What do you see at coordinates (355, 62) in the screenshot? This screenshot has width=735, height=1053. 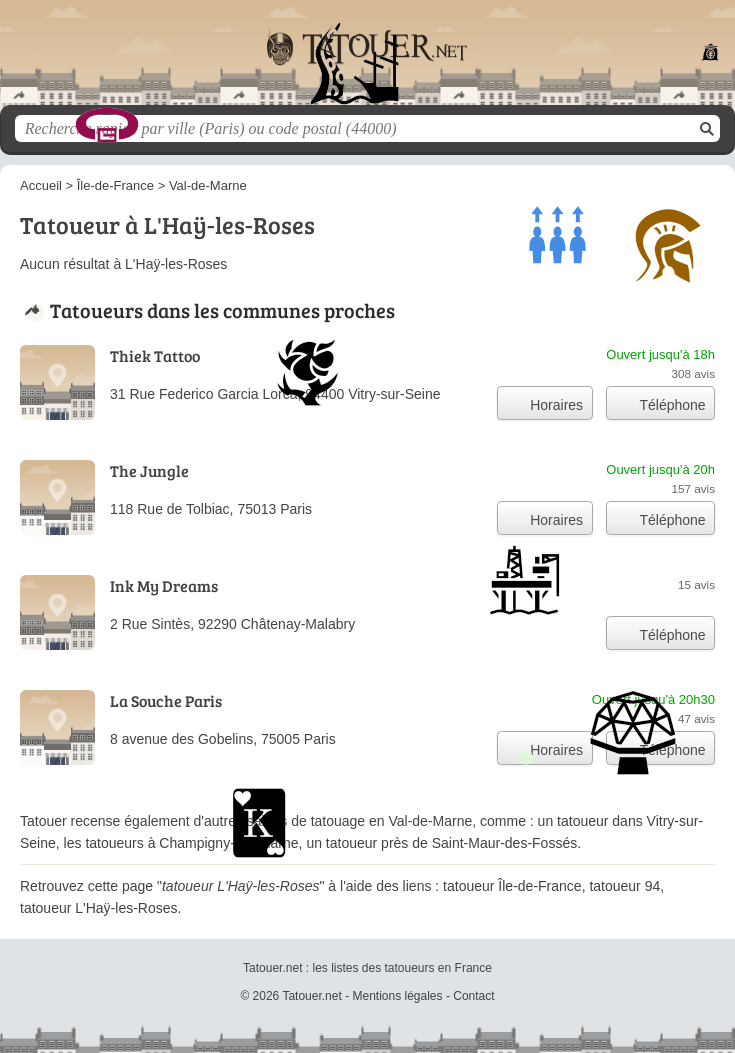 I see `sea monster encounter or kraken attack event` at bounding box center [355, 62].